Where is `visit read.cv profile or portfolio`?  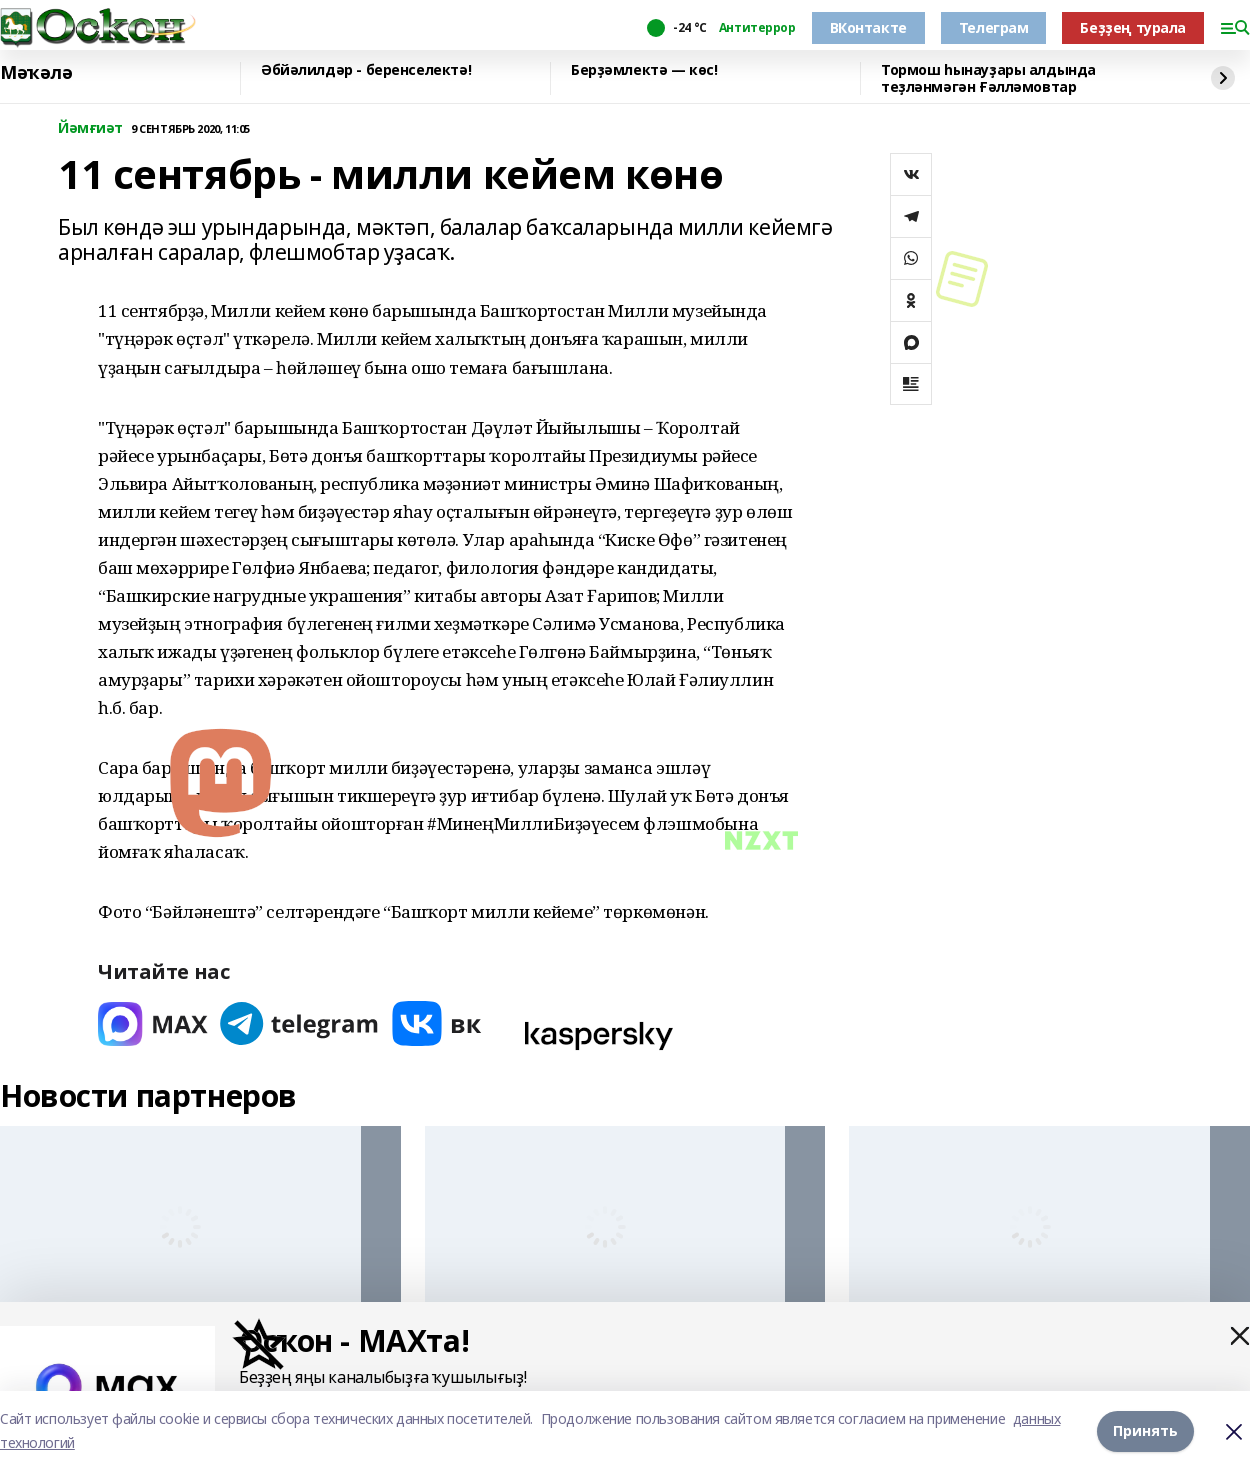
visit read.cv profile or portfolio is located at coordinates (962, 279).